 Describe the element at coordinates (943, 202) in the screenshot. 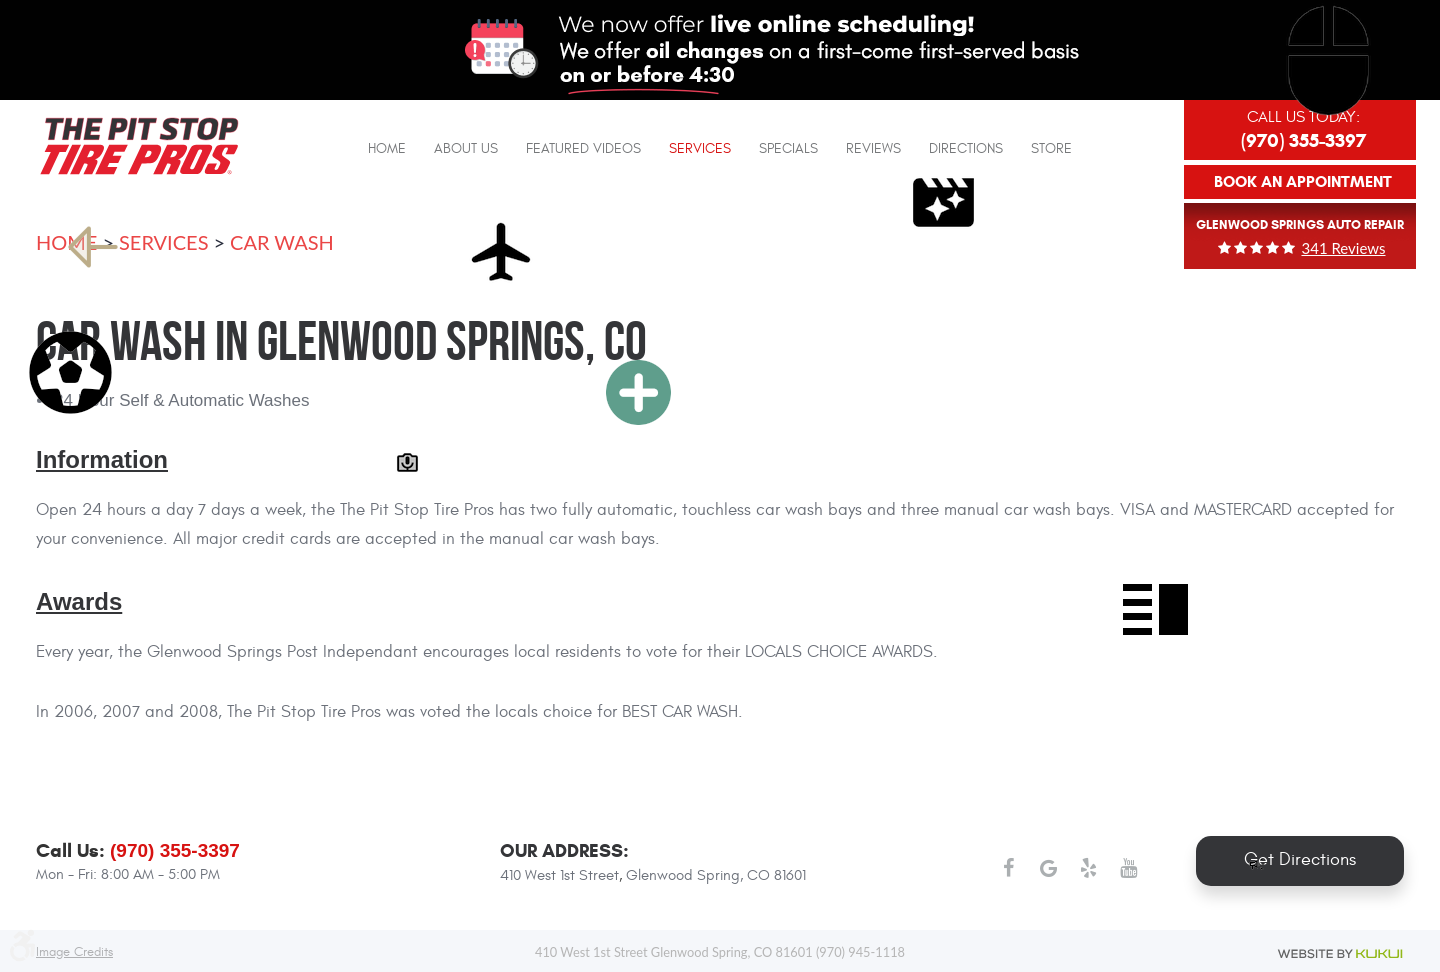

I see `apply visual effects or filters to a video` at that location.